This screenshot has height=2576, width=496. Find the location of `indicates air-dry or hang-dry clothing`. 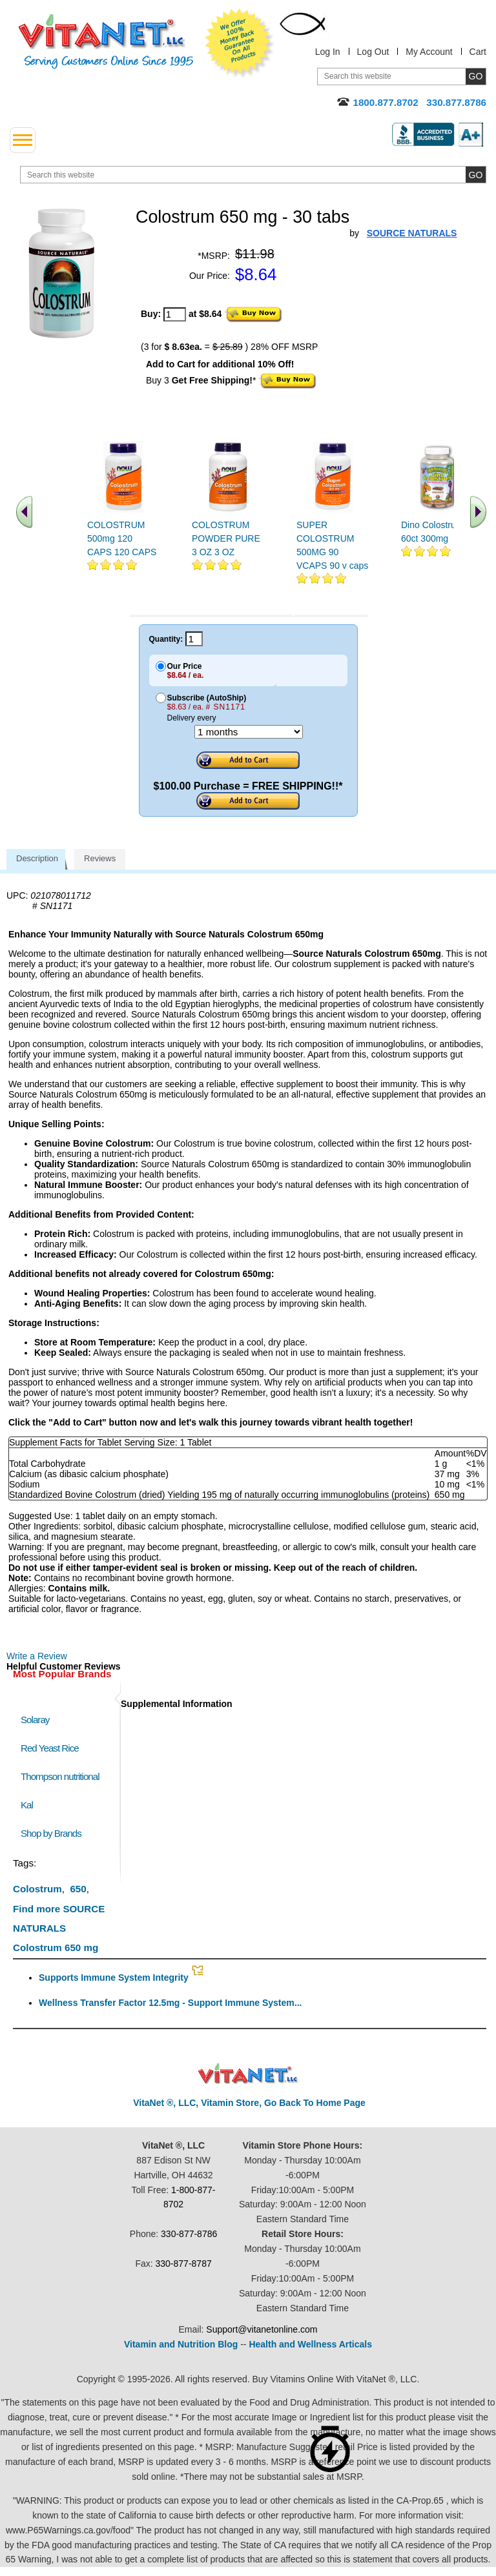

indicates air-dry or hang-dry clothing is located at coordinates (198, 1970).